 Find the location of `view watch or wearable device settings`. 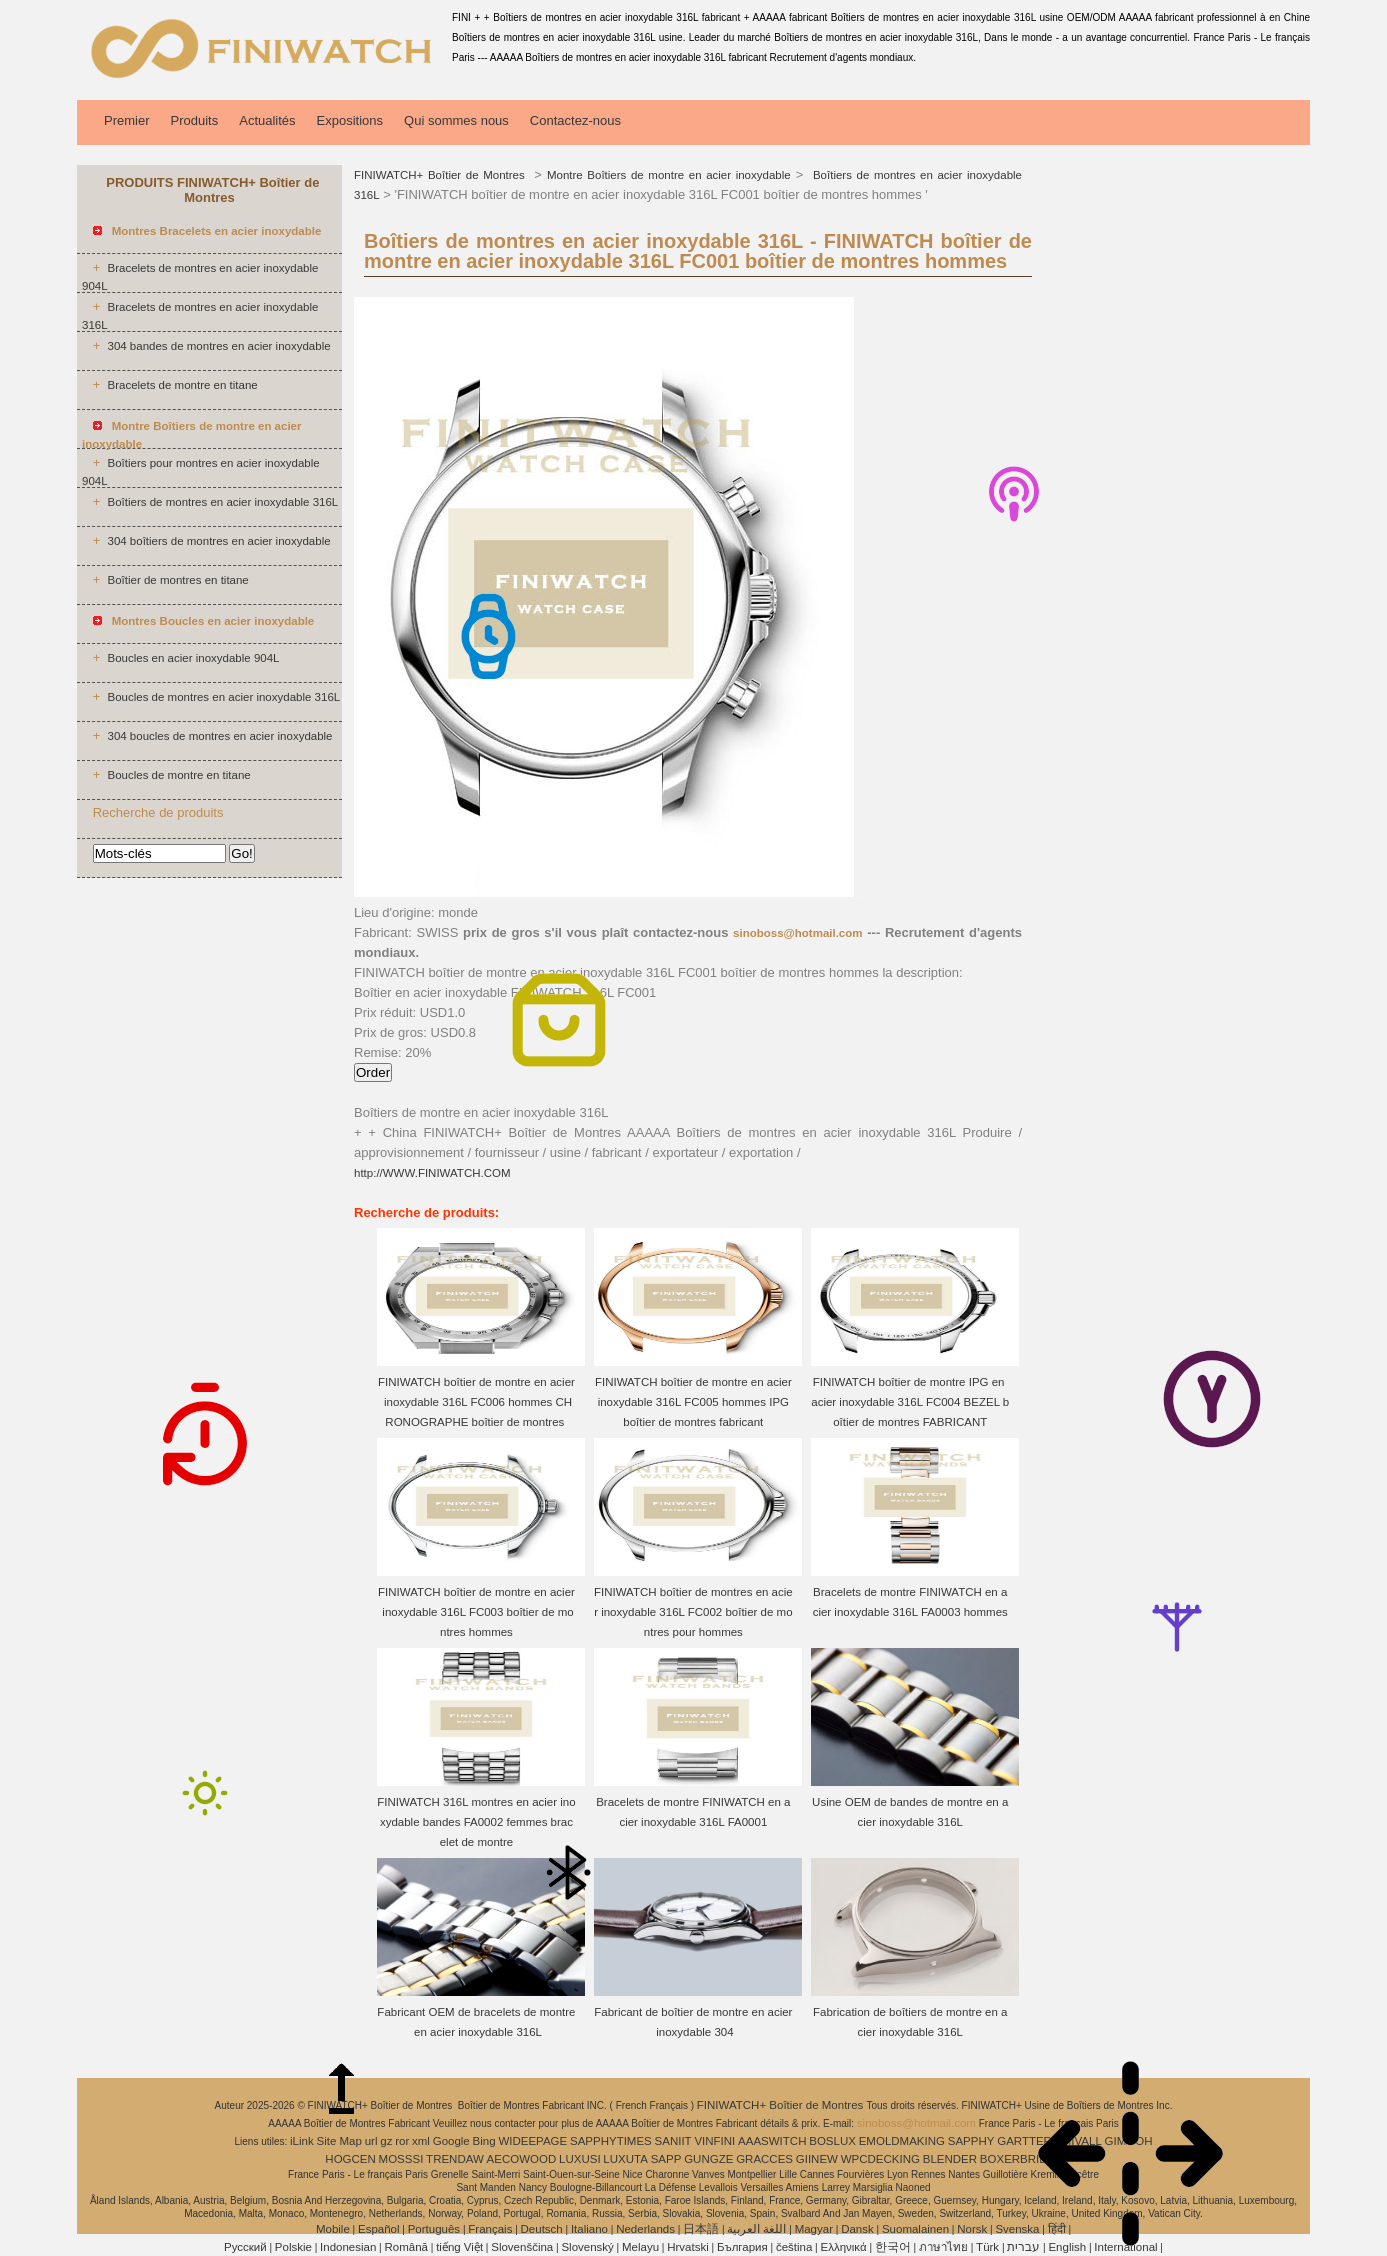

view watch or wearable device settings is located at coordinates (488, 636).